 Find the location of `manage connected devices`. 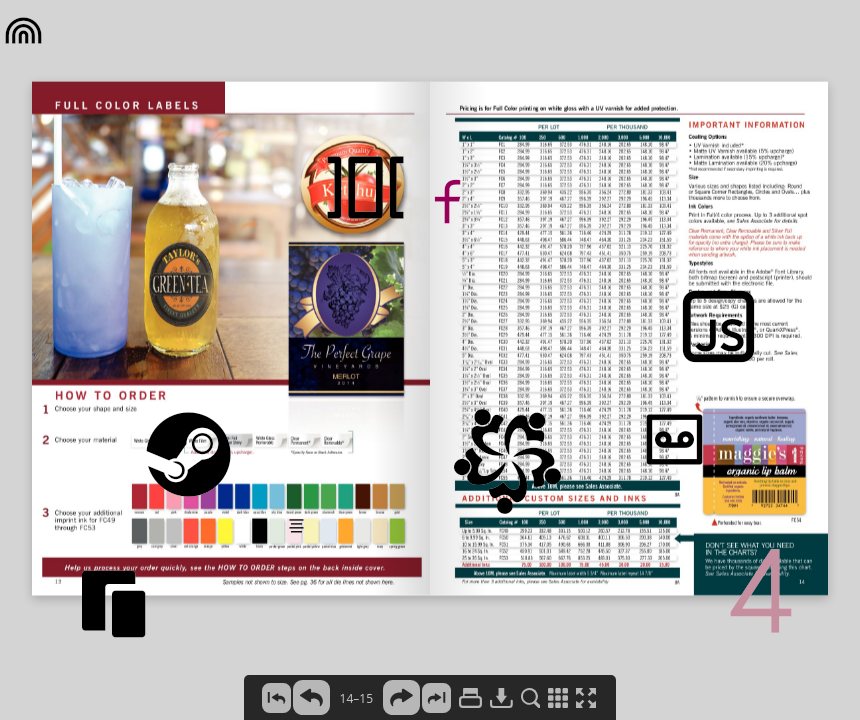

manage connected devices is located at coordinates (112, 604).